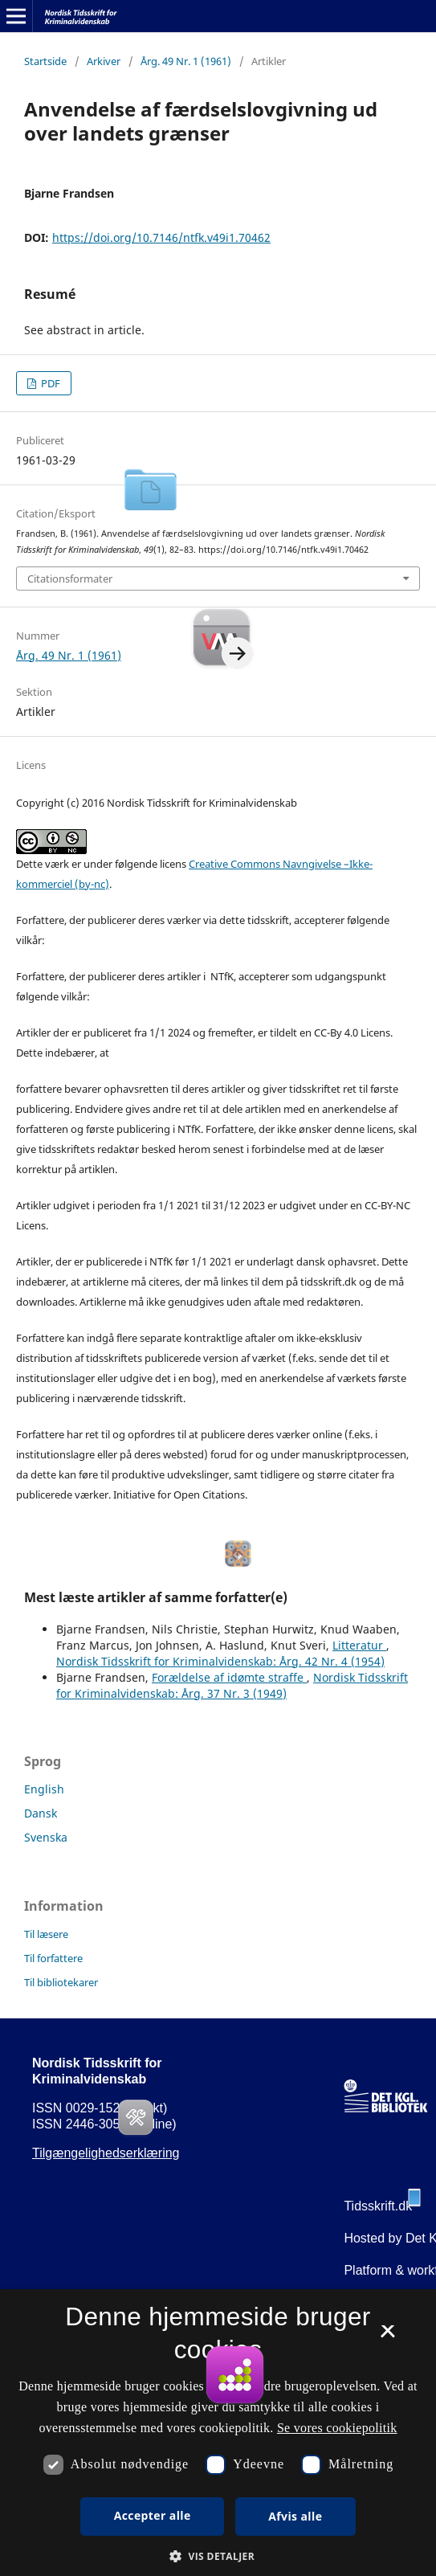  Describe the element at coordinates (150, 489) in the screenshot. I see `open your documents folder` at that location.